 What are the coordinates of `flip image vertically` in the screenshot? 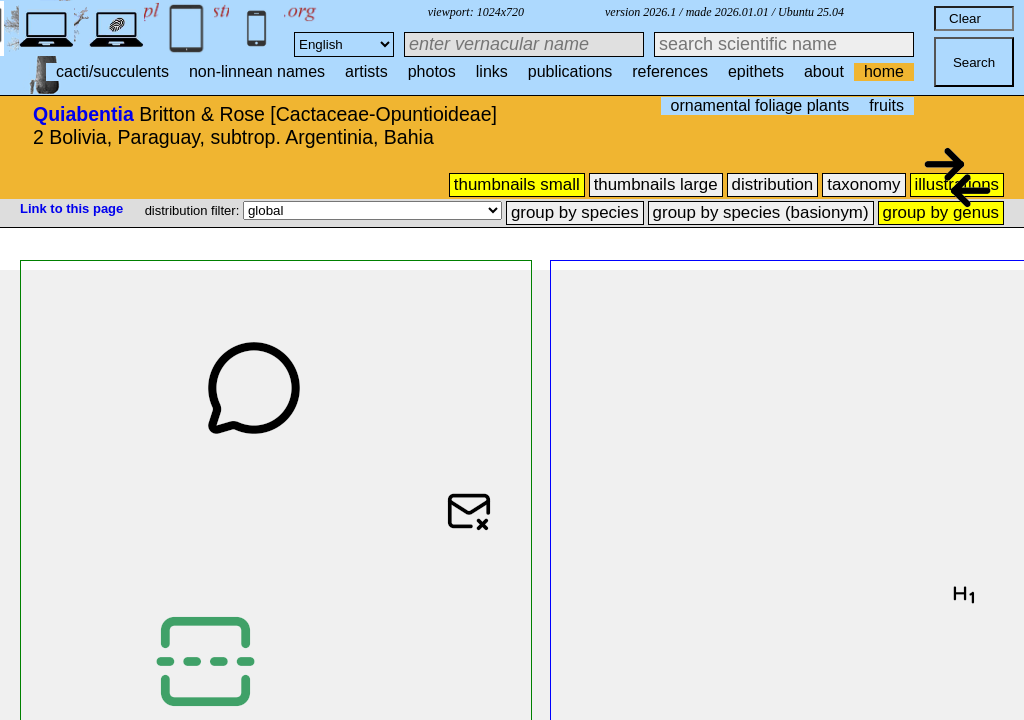 It's located at (205, 661).